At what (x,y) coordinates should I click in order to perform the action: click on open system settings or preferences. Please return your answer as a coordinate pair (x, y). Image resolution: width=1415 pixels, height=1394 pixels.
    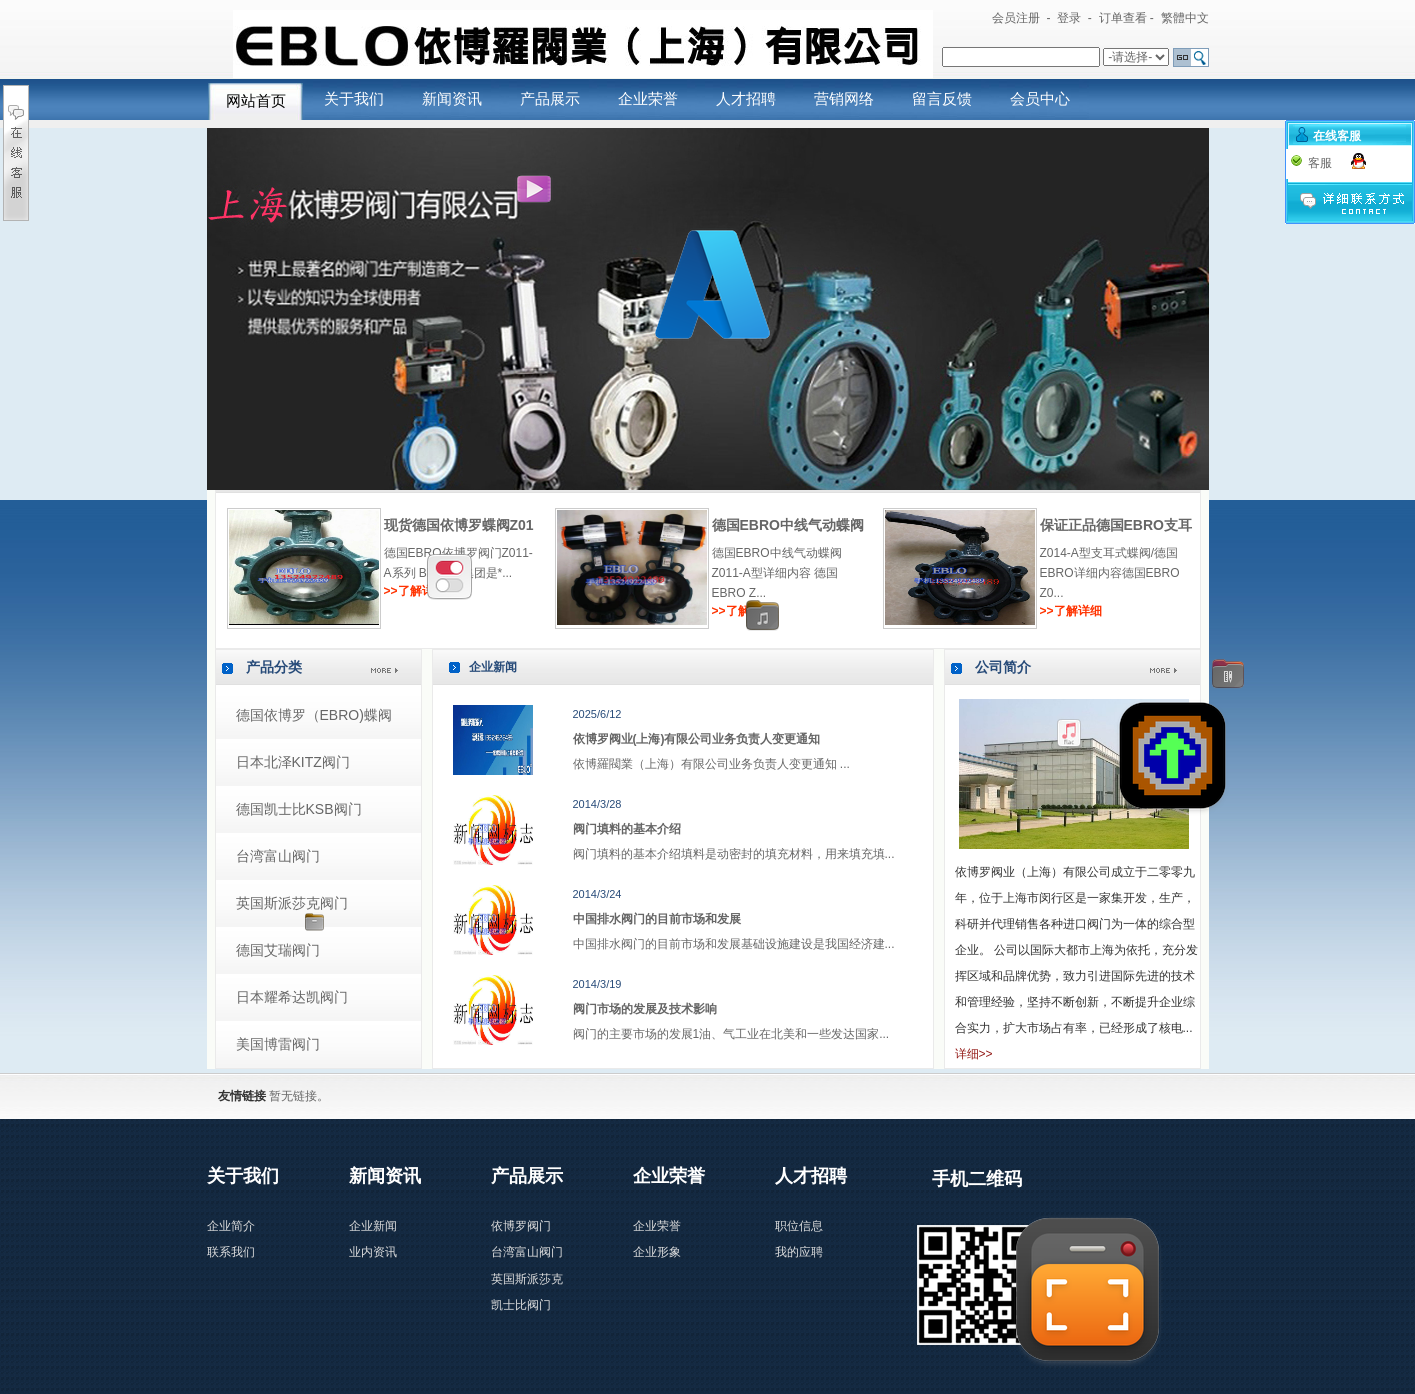
    Looking at the image, I should click on (449, 576).